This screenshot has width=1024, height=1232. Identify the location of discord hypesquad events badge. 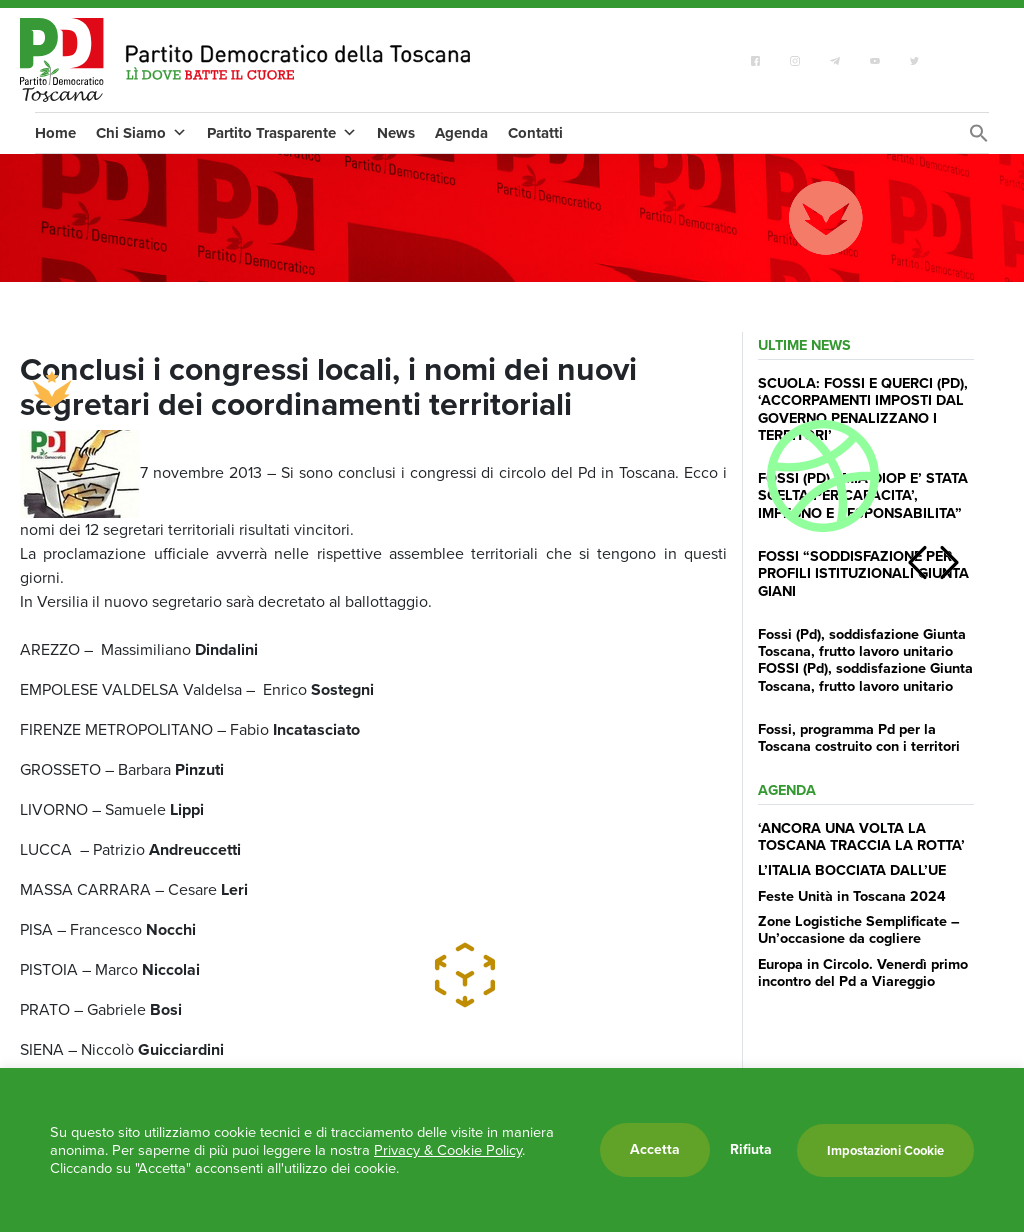
(52, 389).